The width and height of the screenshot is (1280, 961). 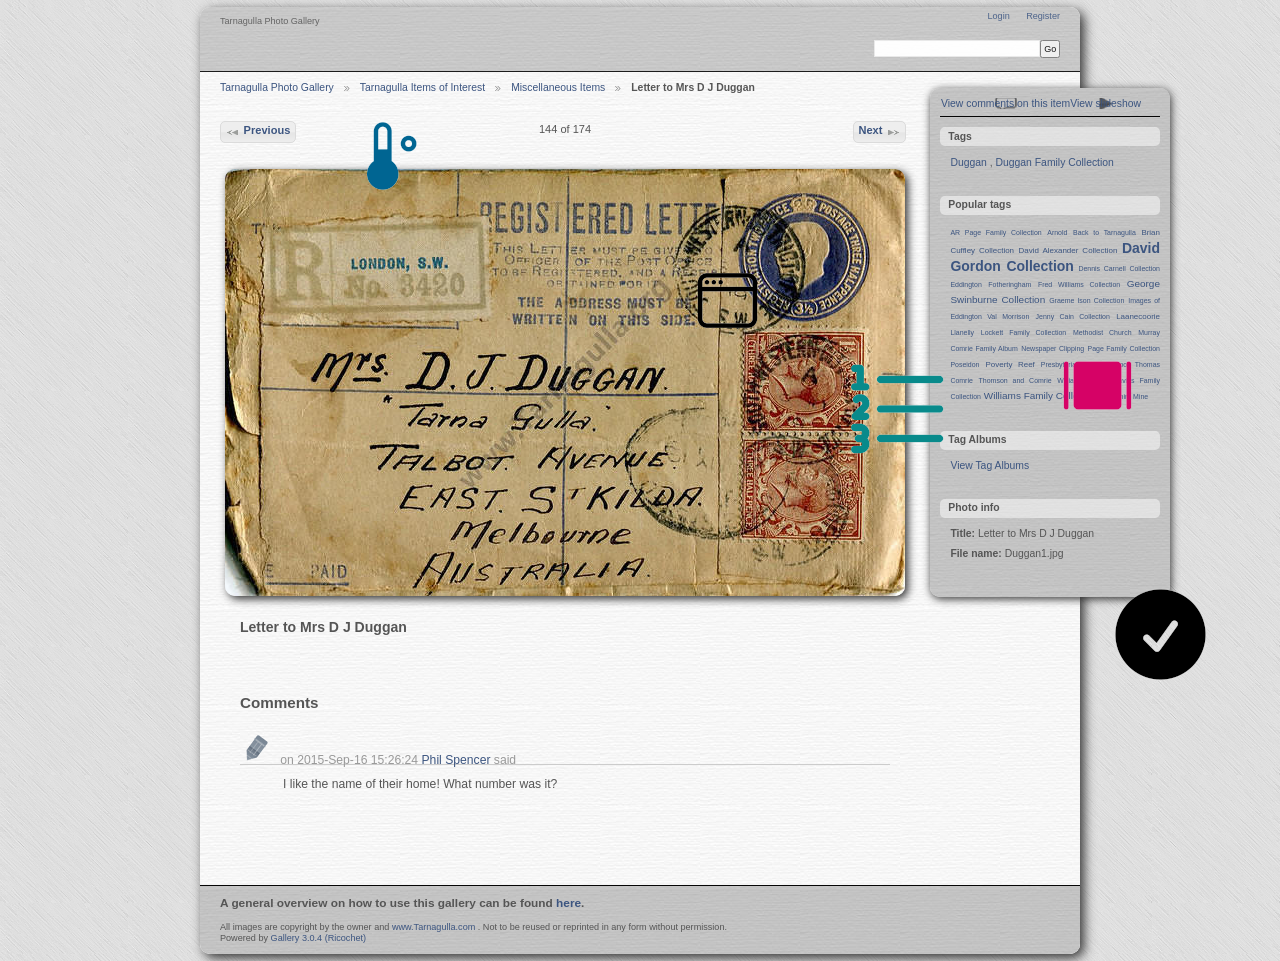 What do you see at coordinates (727, 300) in the screenshot?
I see `open a new browser window` at bounding box center [727, 300].